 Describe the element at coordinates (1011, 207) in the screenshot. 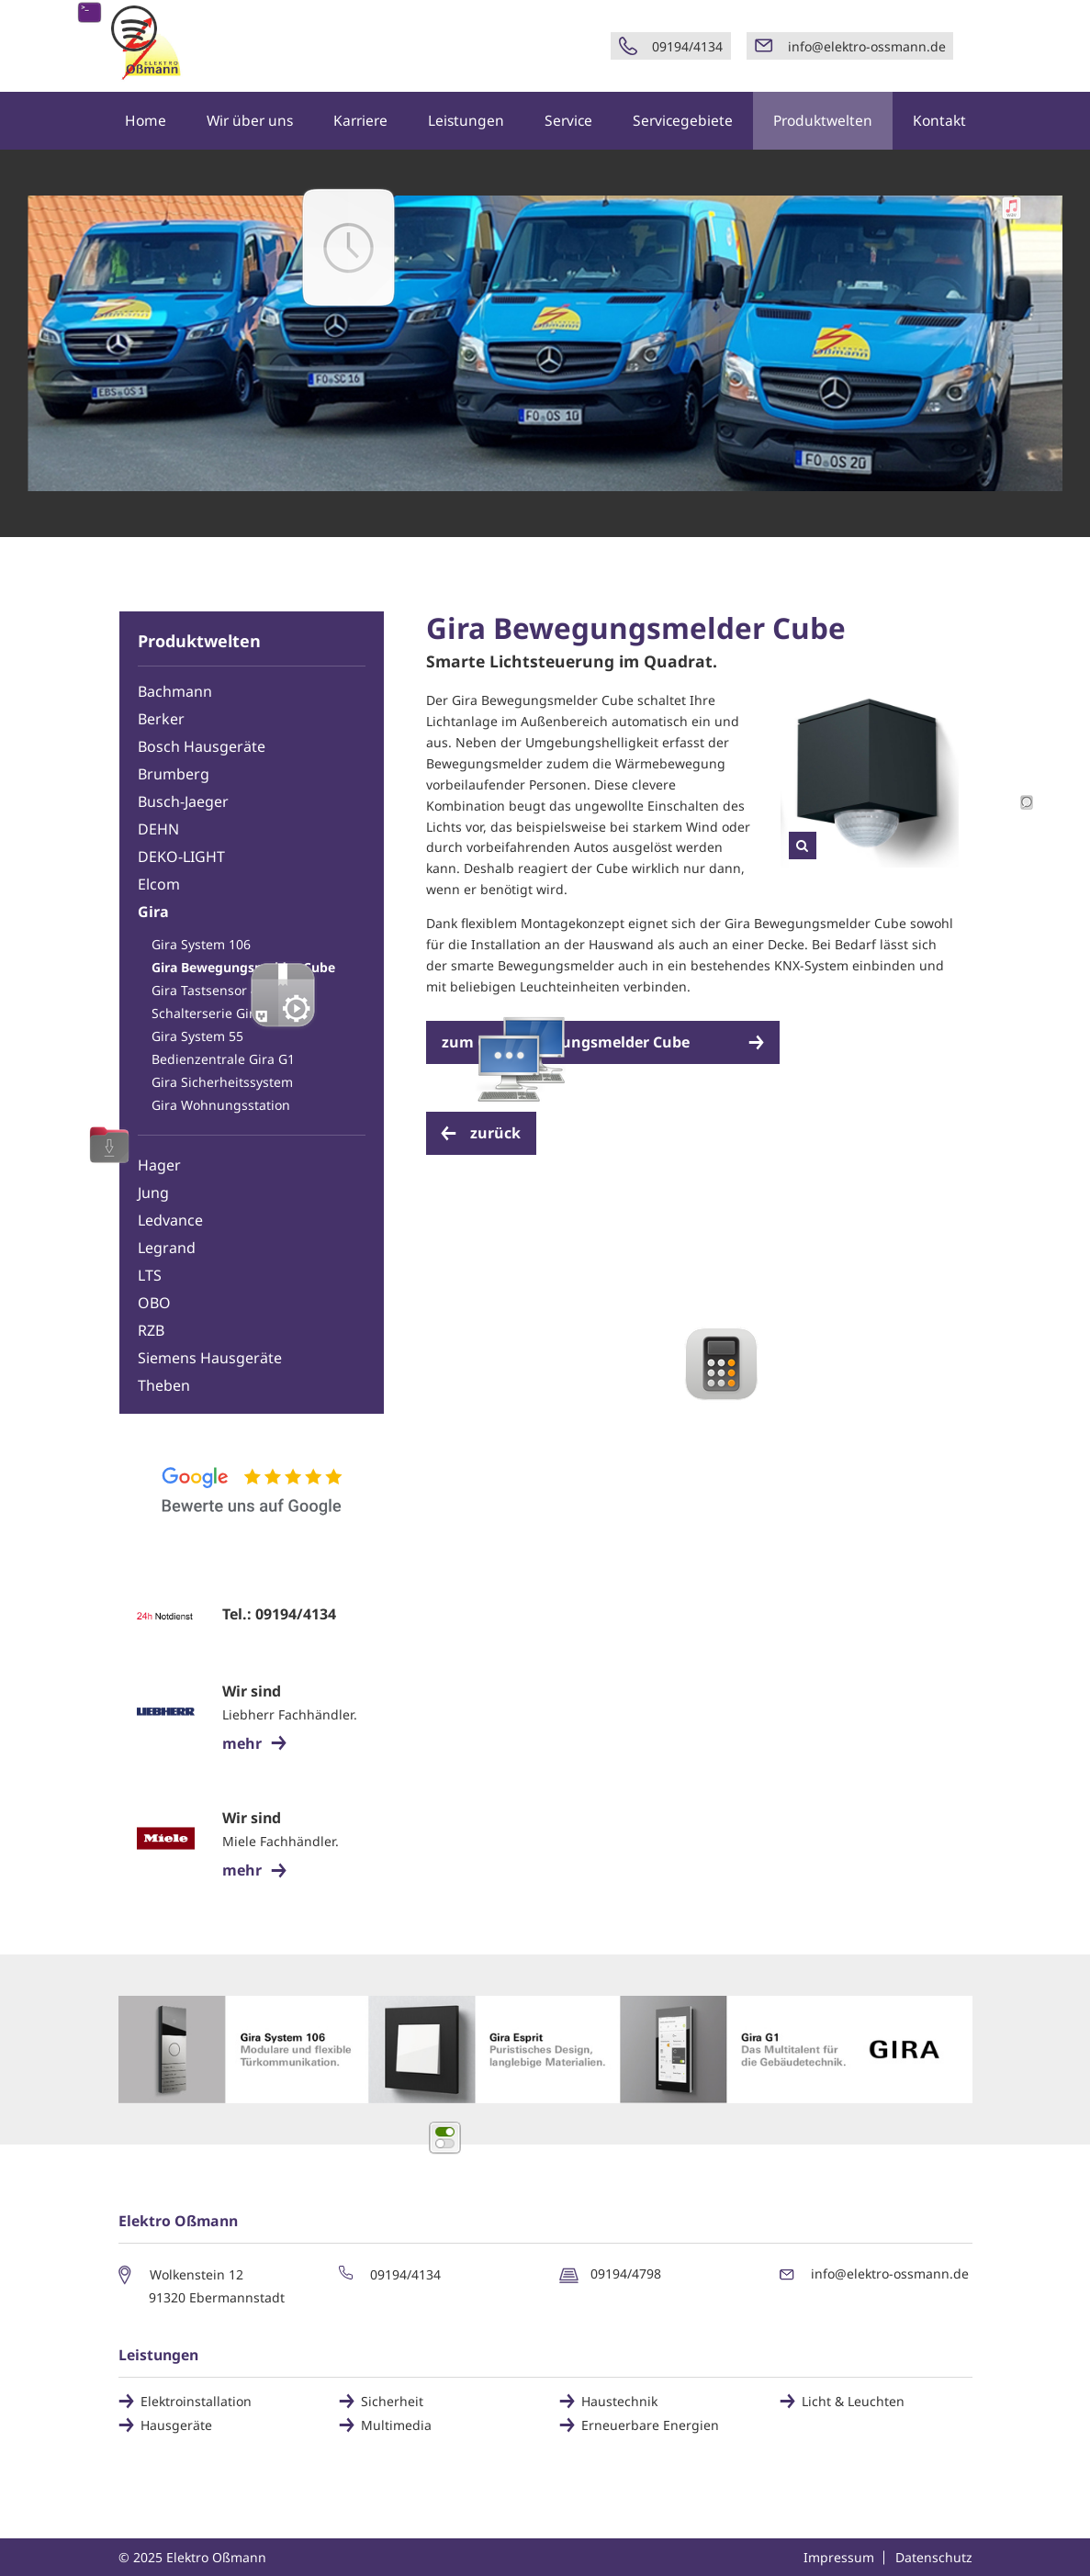

I see `audio file in wav format` at that location.